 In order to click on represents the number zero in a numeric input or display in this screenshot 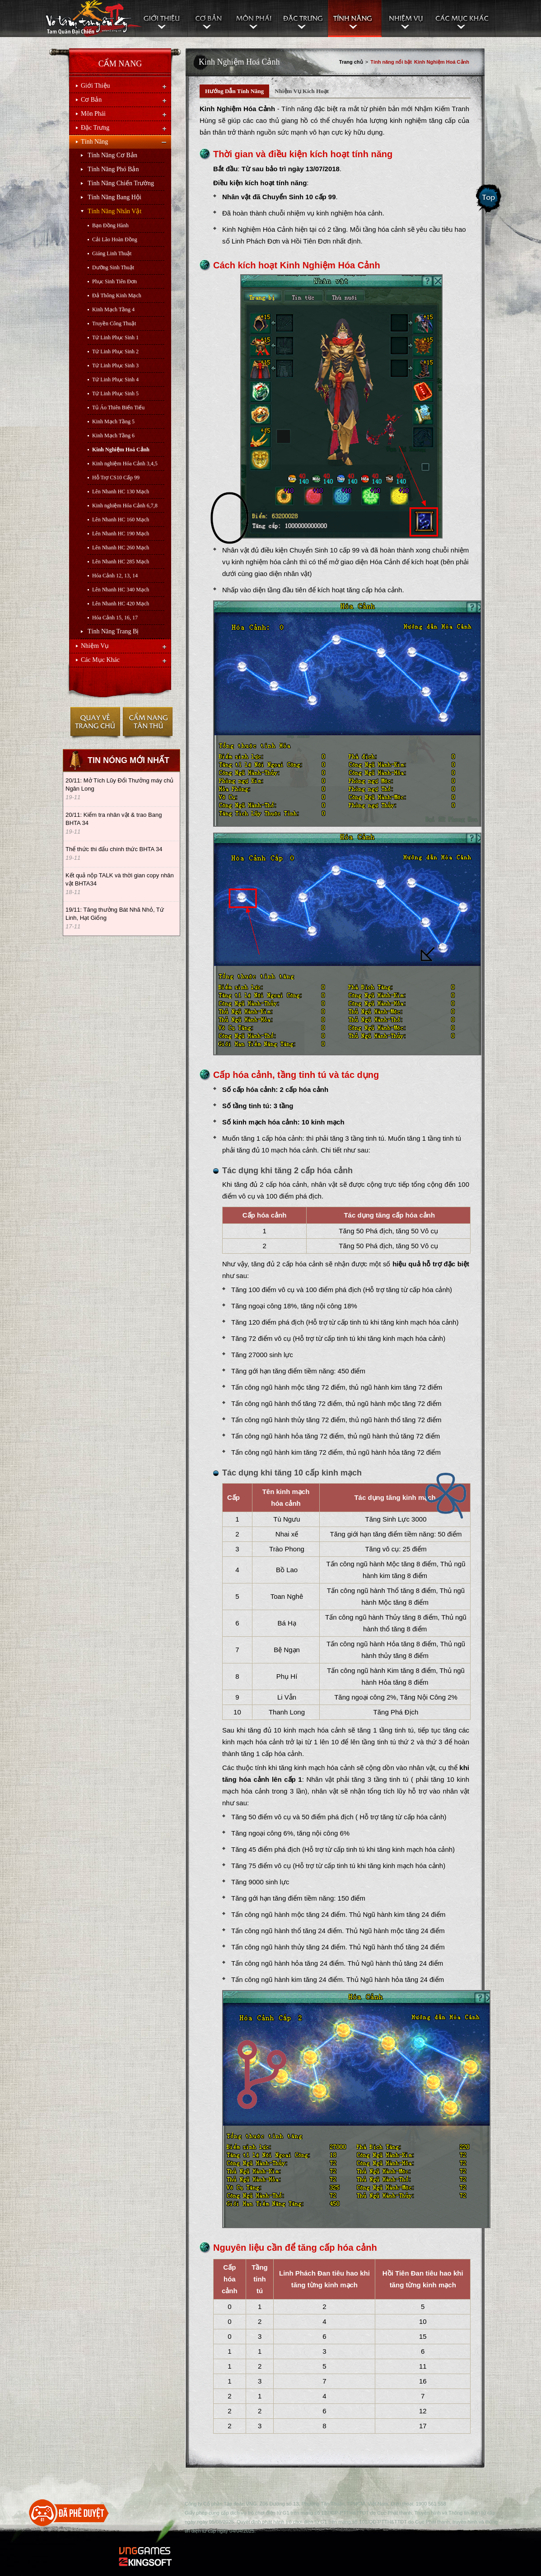, I will do `click(229, 518)`.